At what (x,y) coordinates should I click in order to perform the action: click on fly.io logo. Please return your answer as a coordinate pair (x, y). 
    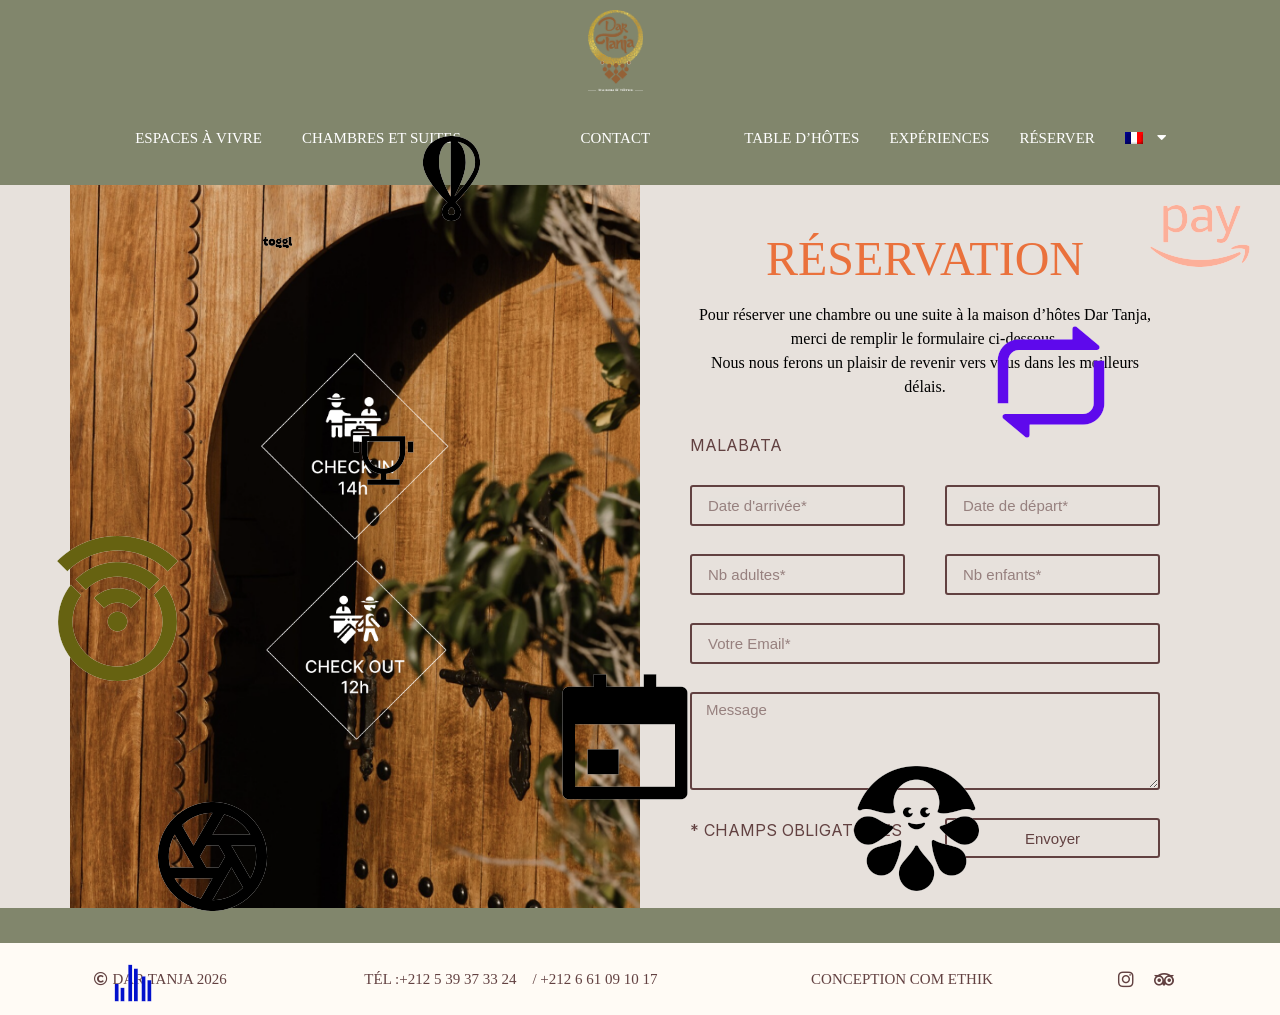
    Looking at the image, I should click on (451, 178).